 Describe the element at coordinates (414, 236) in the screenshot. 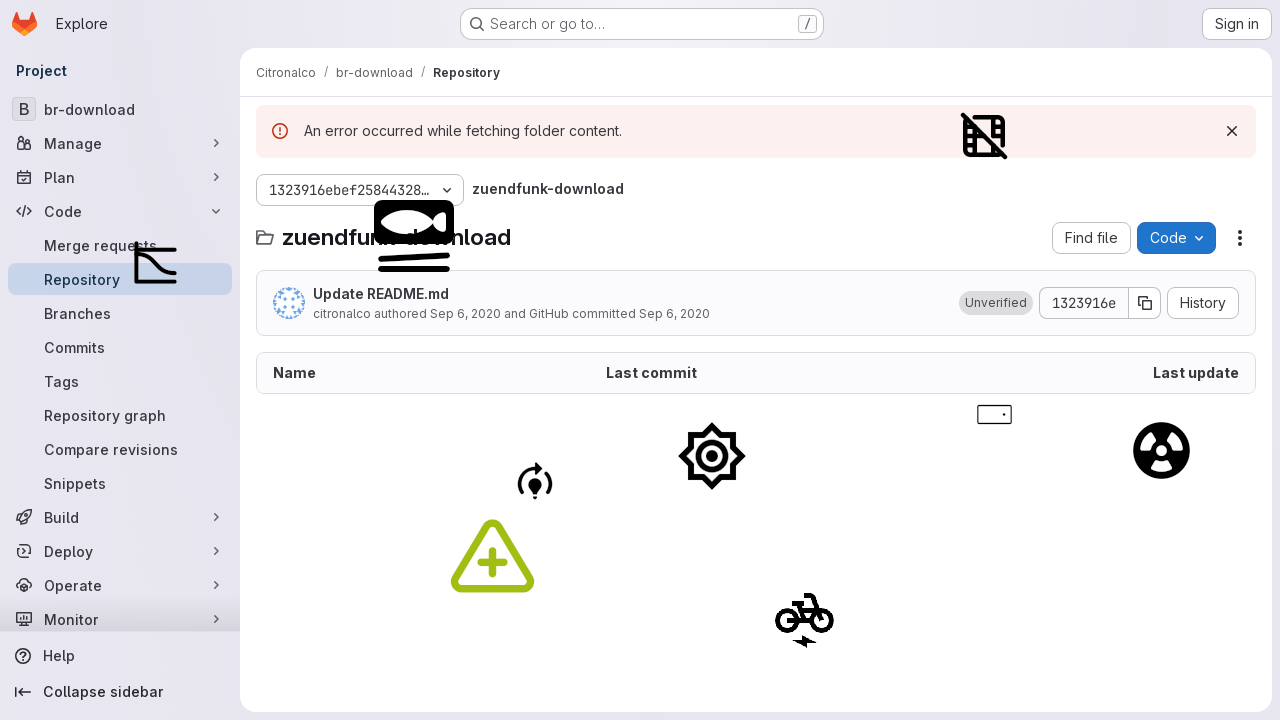

I see `browse restaurant meal options` at that location.